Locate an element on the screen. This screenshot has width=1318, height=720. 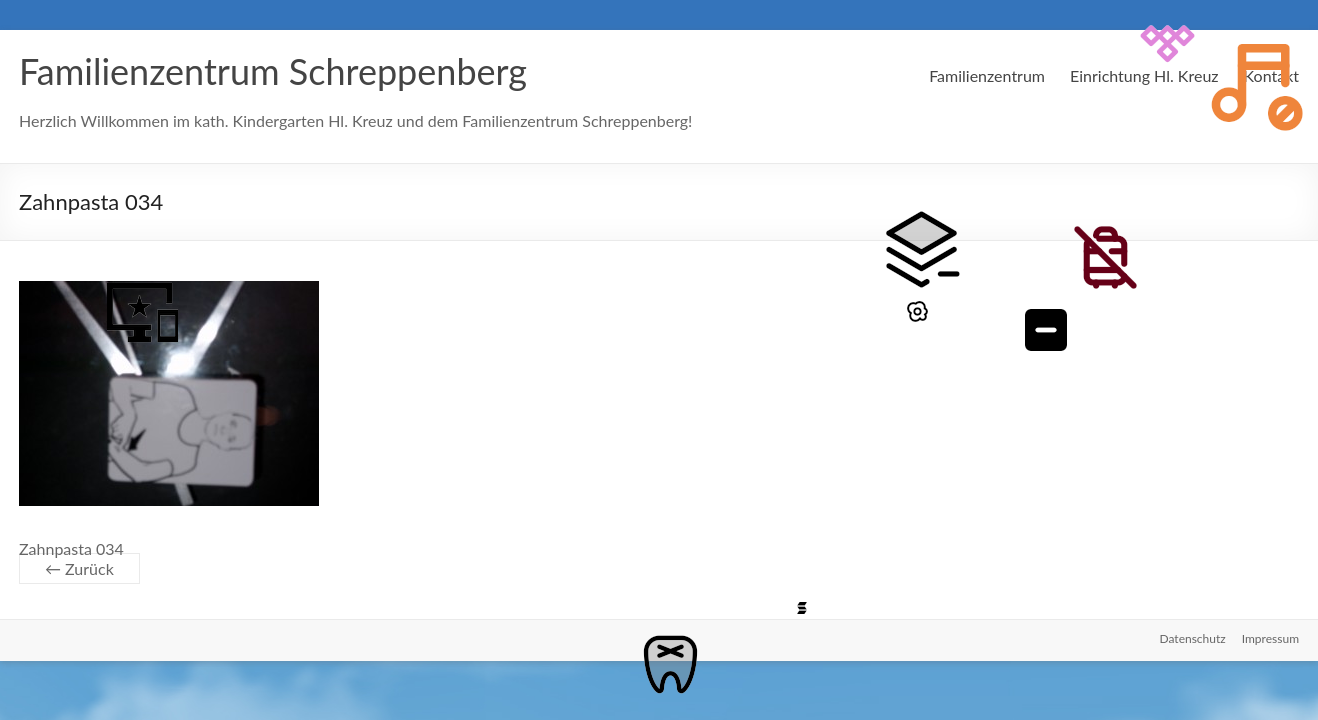
view important or priority devices is located at coordinates (142, 312).